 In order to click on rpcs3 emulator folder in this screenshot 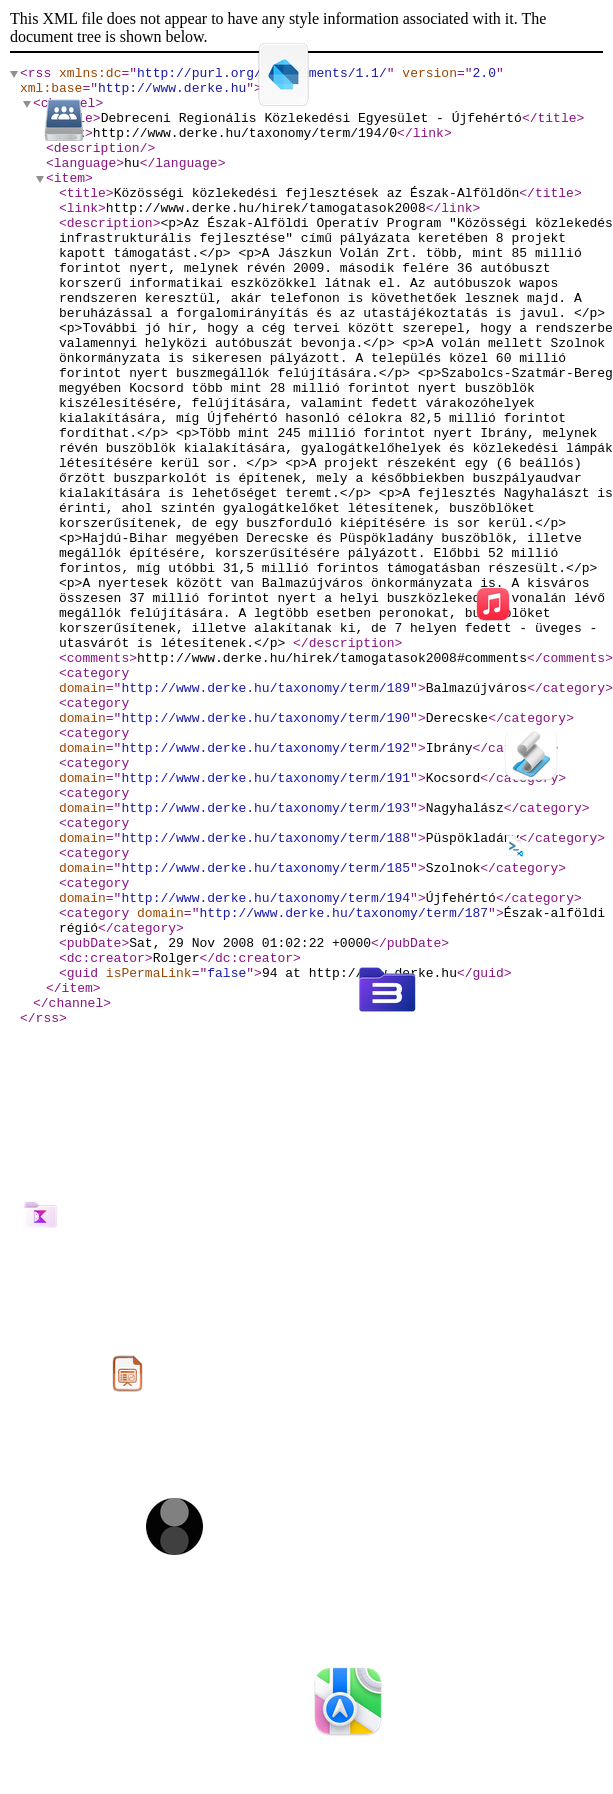, I will do `click(387, 991)`.